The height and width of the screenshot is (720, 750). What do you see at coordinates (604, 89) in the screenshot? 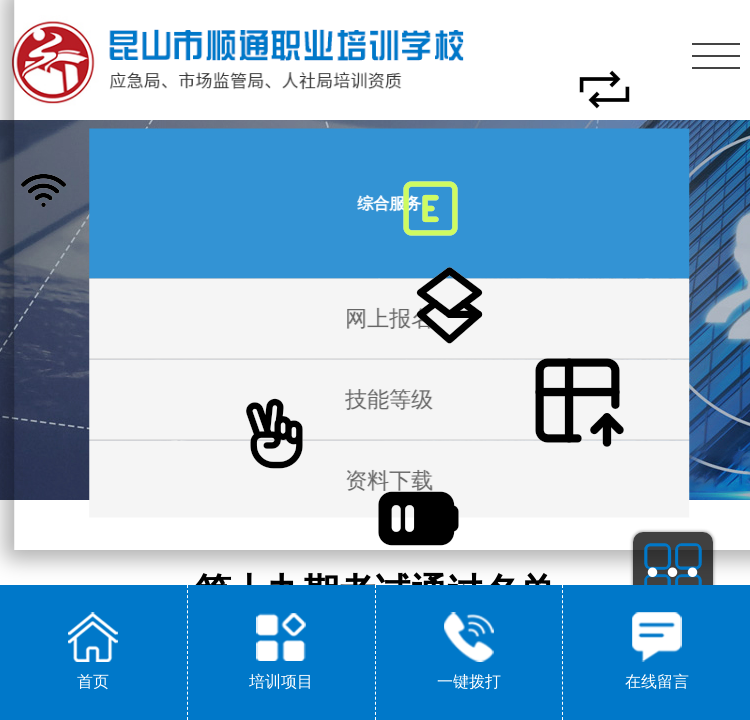
I see `enable repeat mode for media playback` at bounding box center [604, 89].